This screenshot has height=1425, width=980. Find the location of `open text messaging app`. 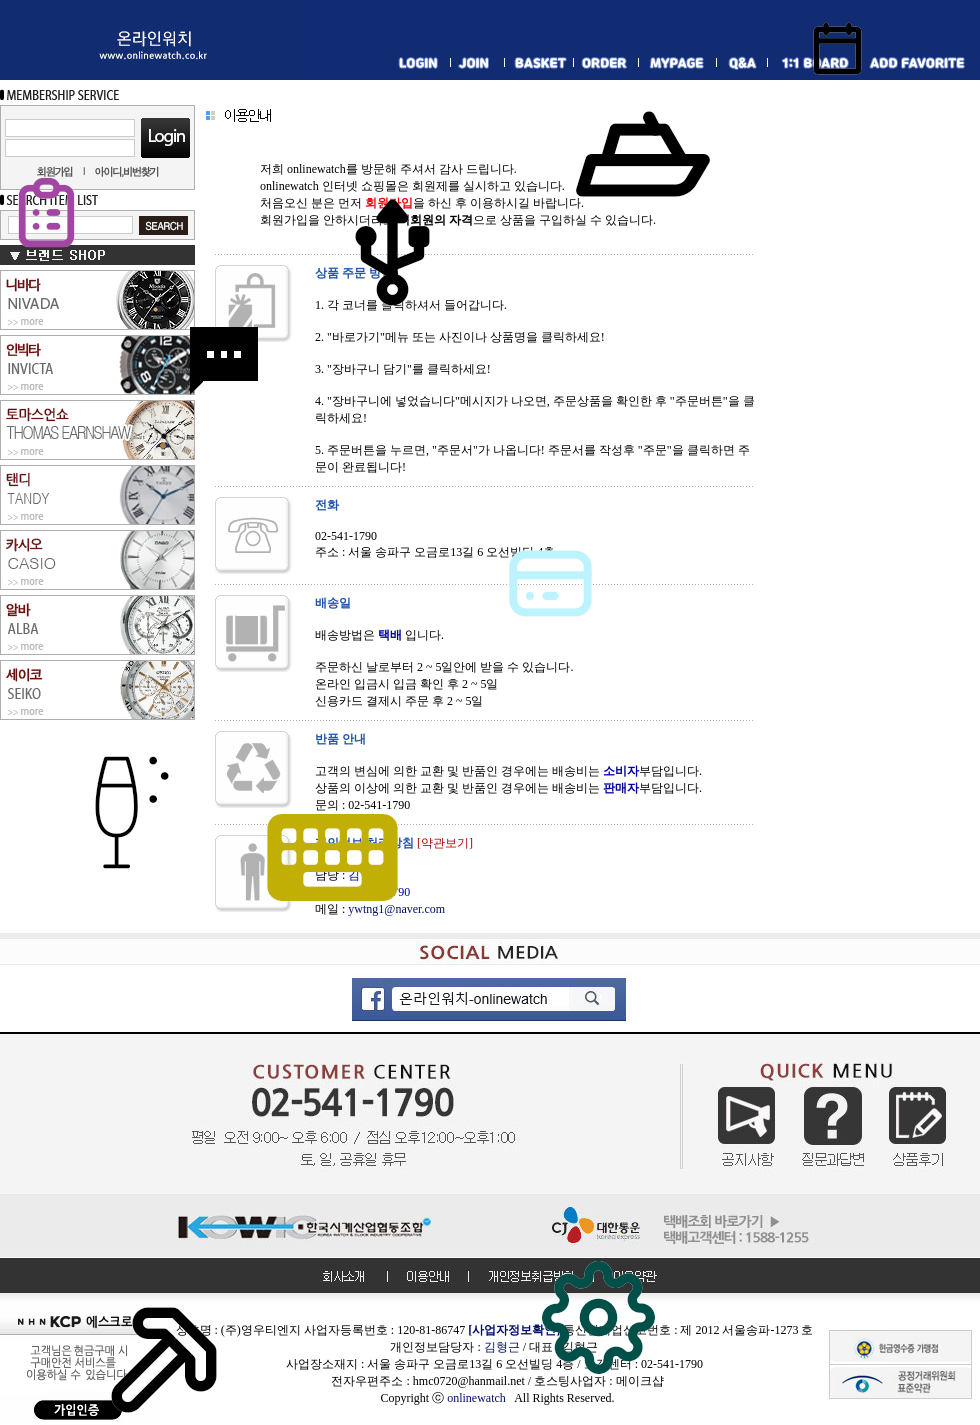

open text messaging app is located at coordinates (224, 361).